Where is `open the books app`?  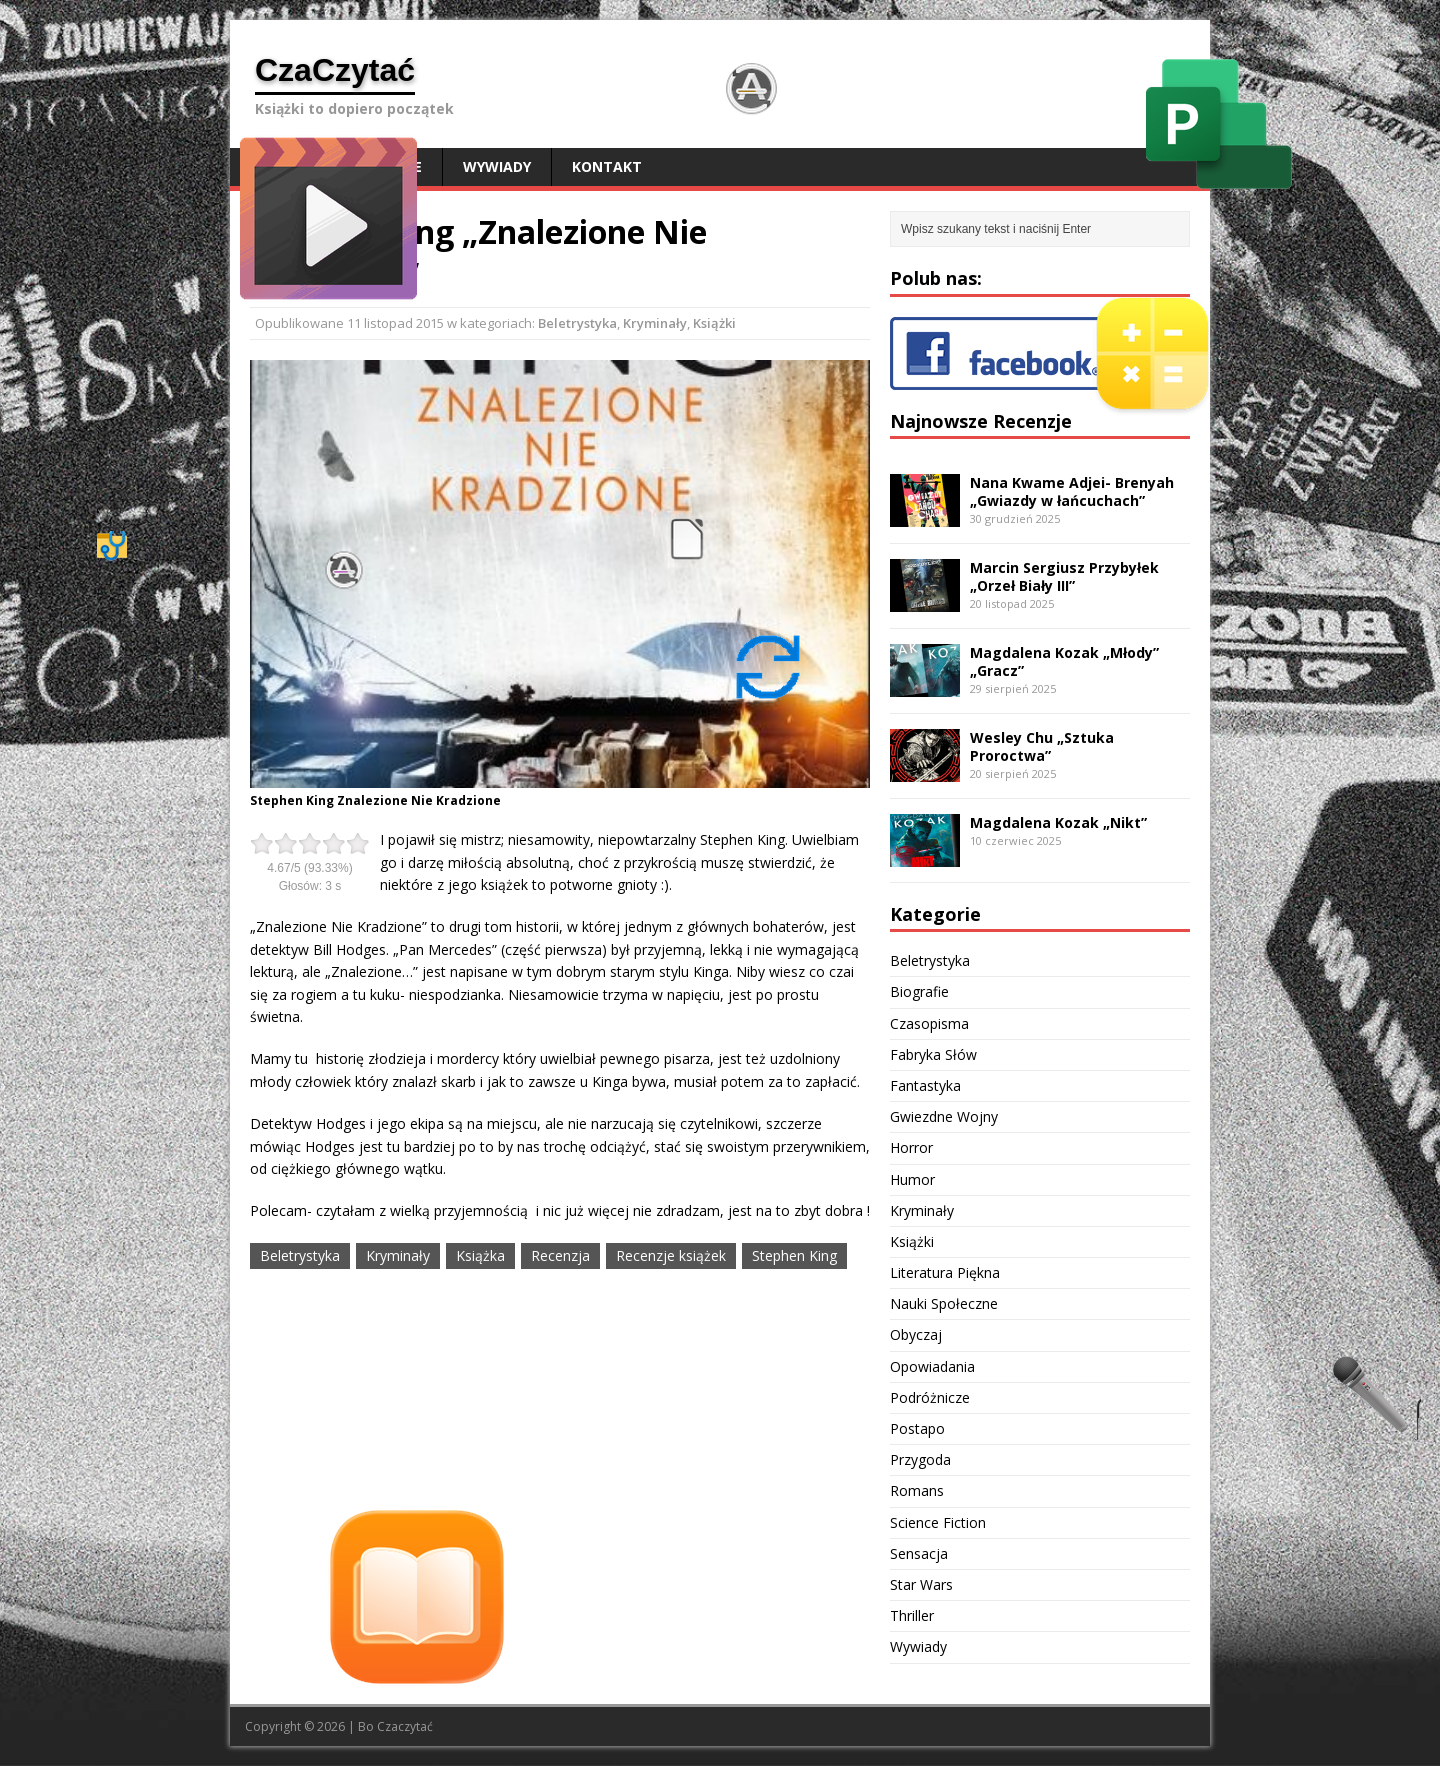
open the books app is located at coordinates (417, 1597).